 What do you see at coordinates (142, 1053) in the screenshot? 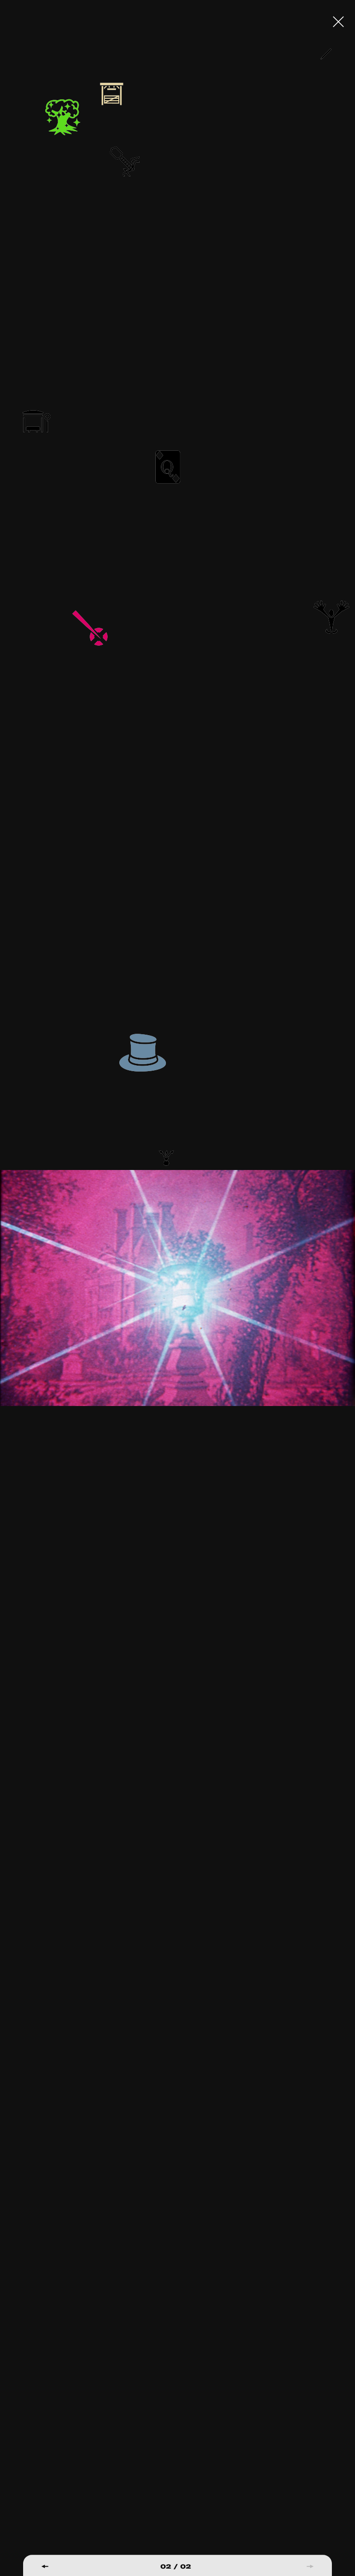
I see `select a magician or performer character class` at bounding box center [142, 1053].